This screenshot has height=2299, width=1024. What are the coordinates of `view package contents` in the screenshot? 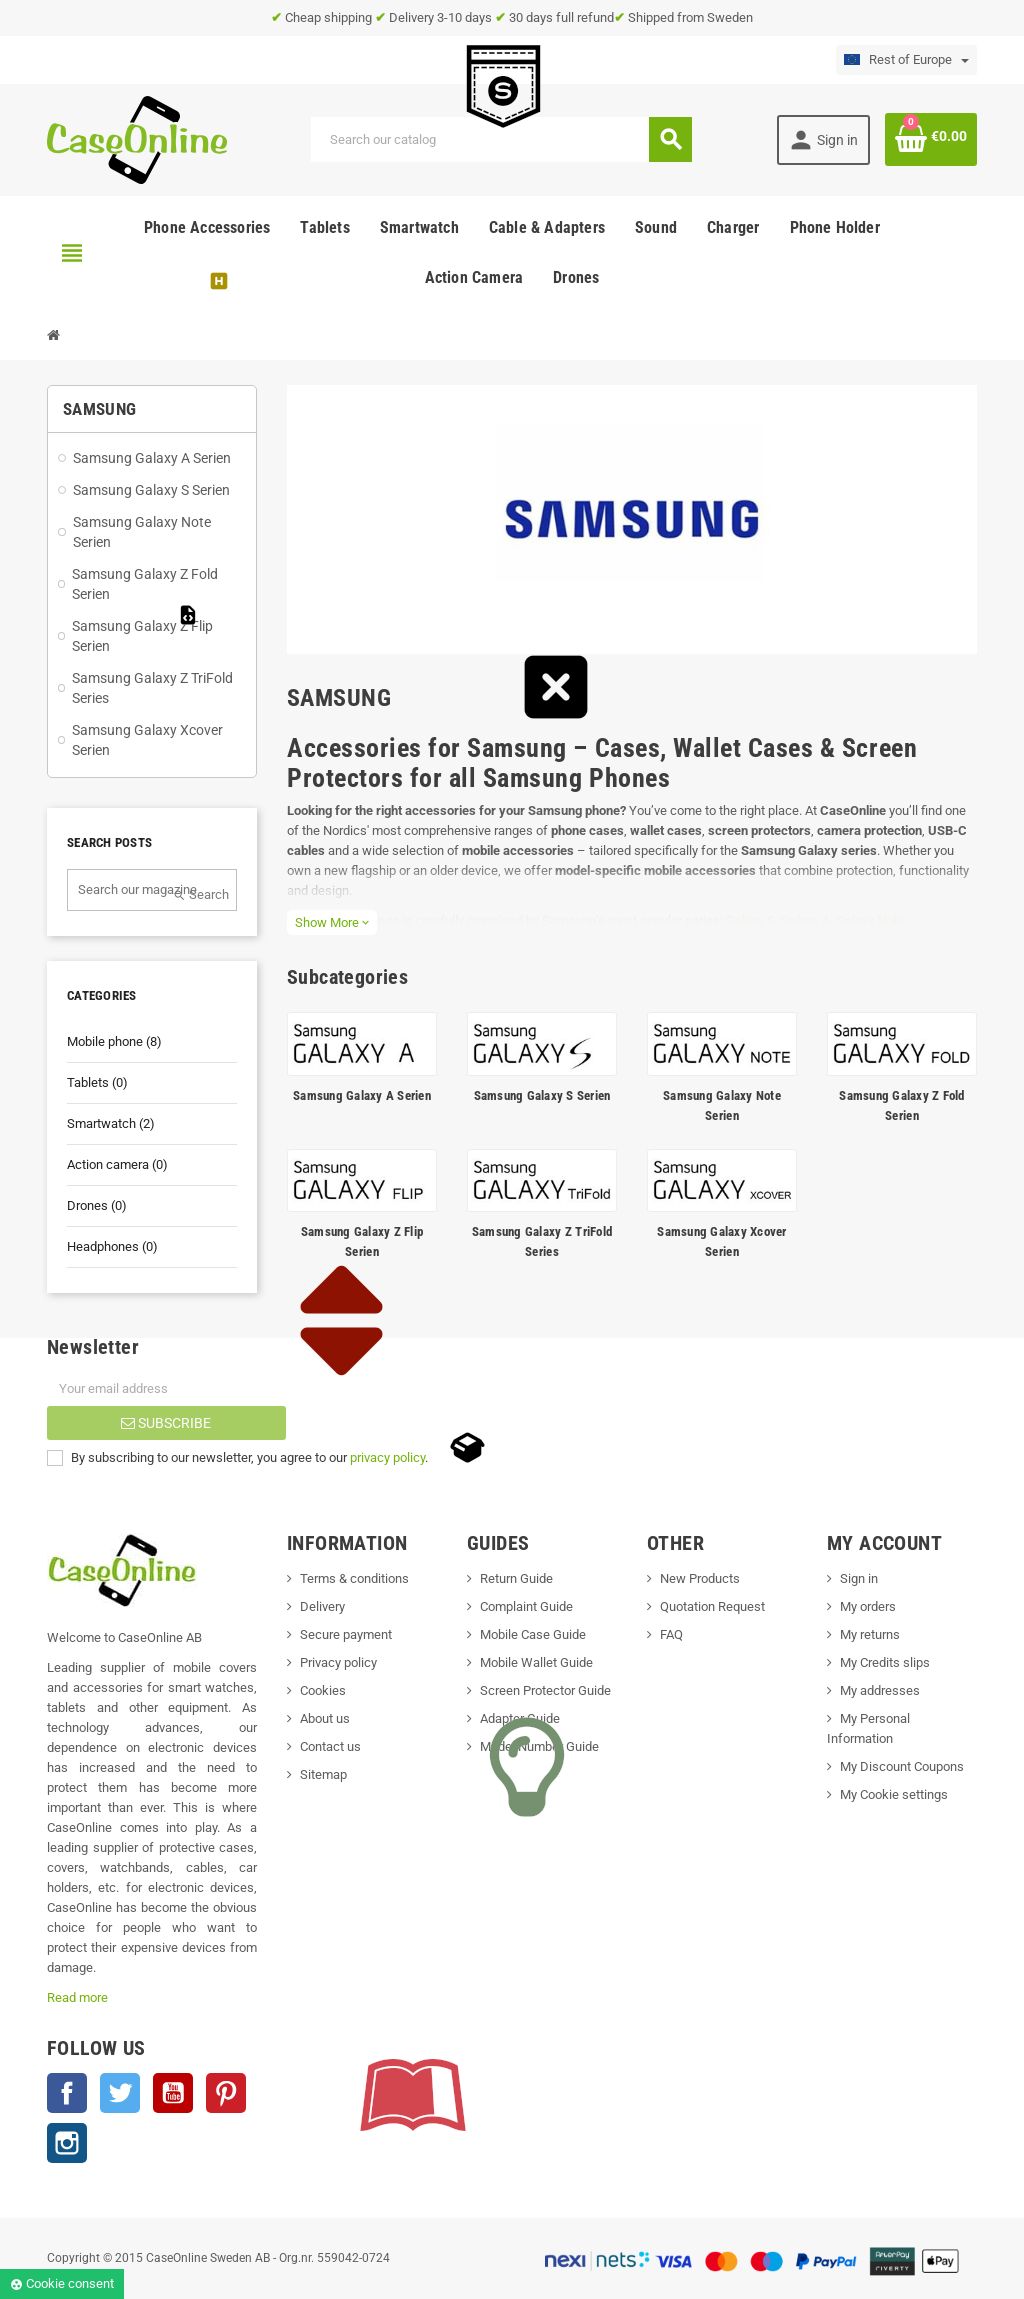 It's located at (467, 1447).